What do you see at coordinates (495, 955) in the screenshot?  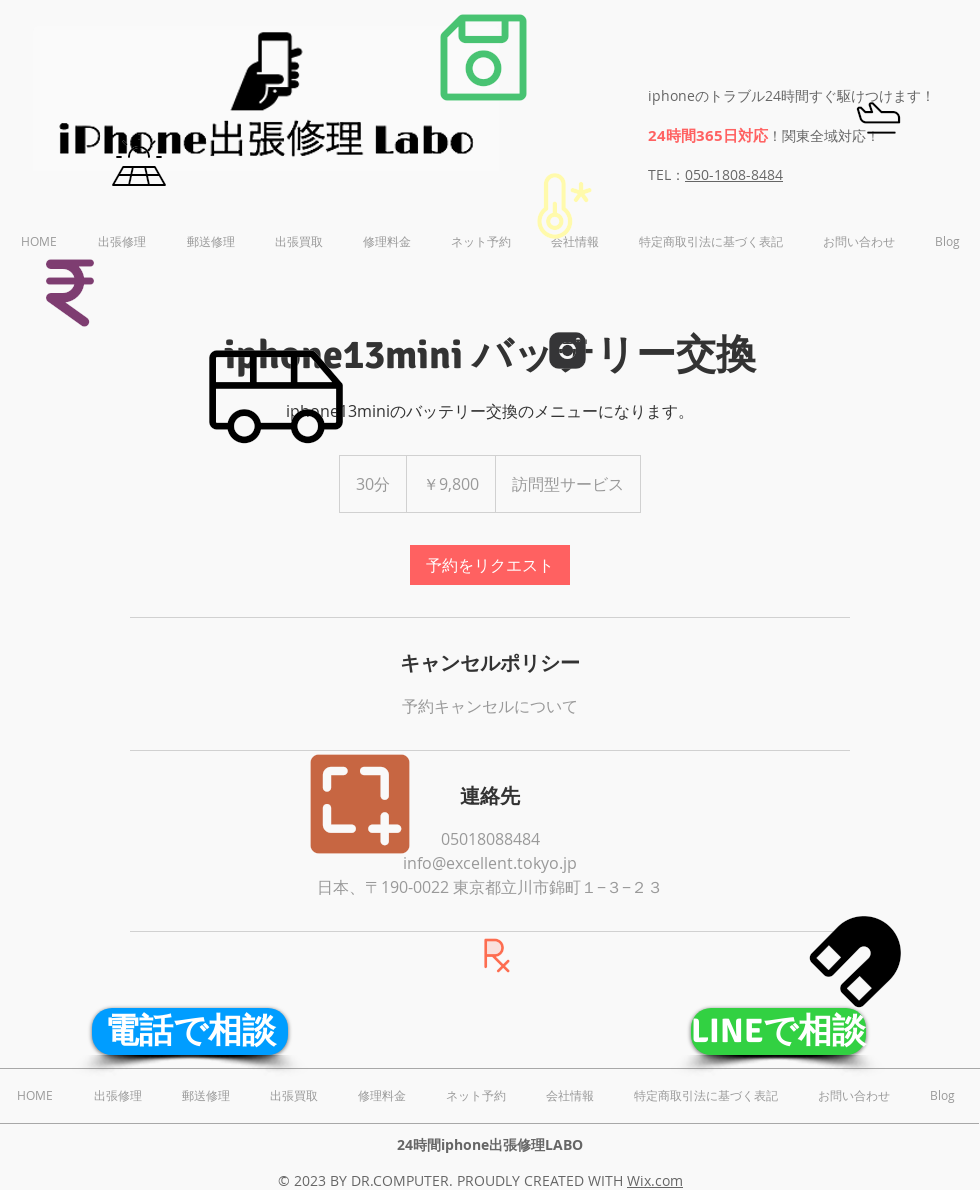 I see `view prescription details` at bounding box center [495, 955].